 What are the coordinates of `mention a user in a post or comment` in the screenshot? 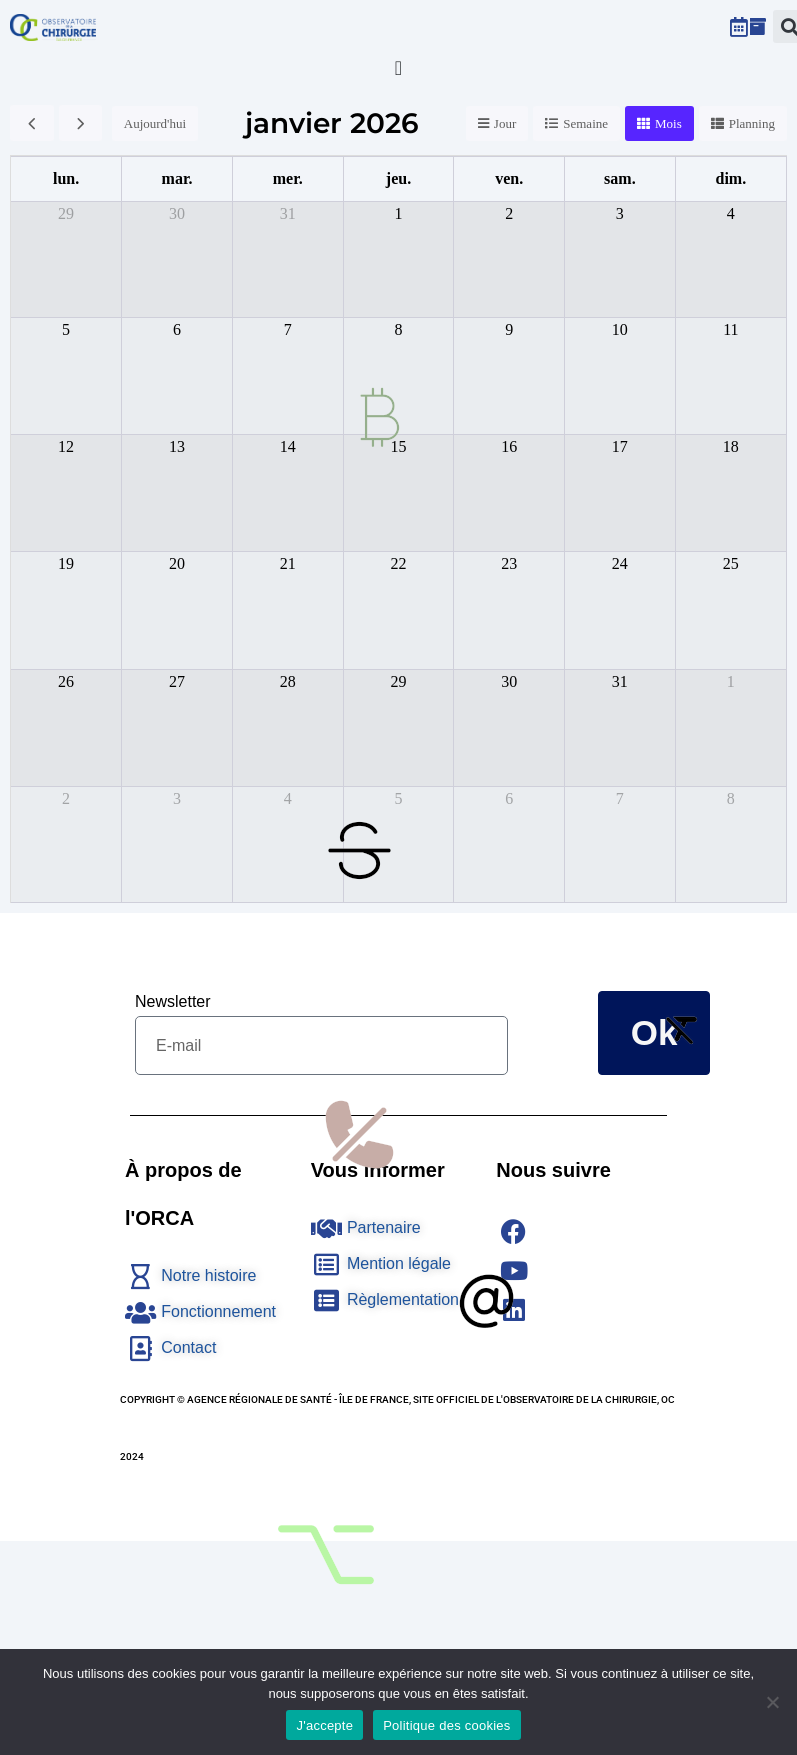 It's located at (486, 1301).